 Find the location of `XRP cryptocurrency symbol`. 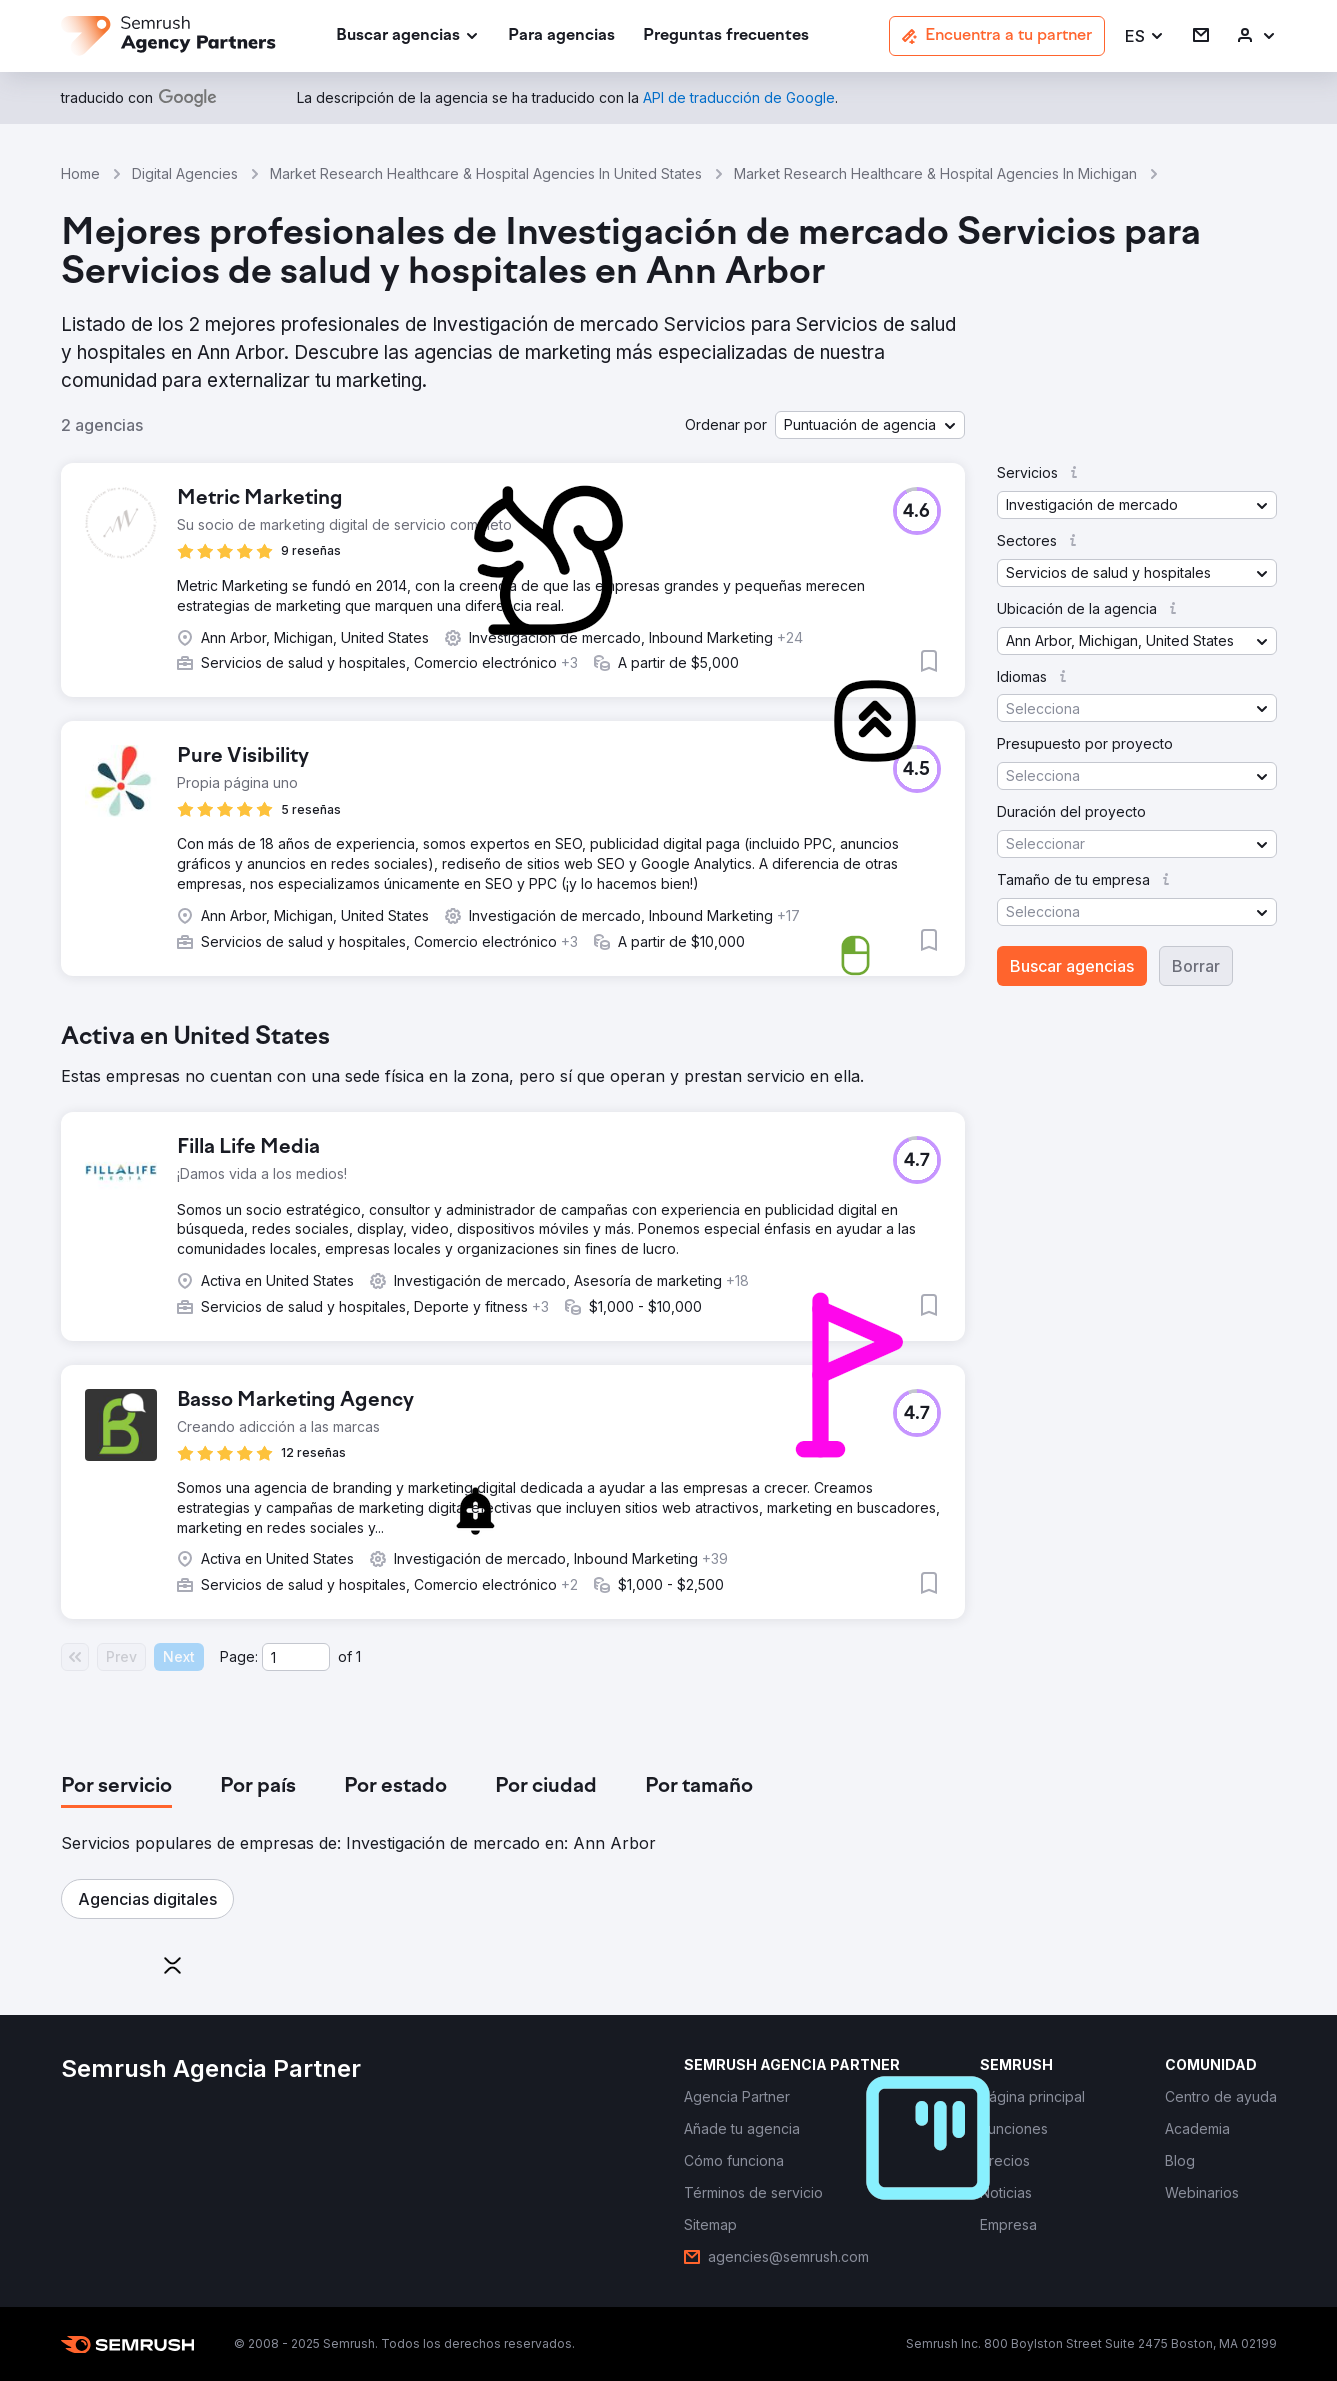

XRP cryptocurrency symbol is located at coordinates (172, 1965).